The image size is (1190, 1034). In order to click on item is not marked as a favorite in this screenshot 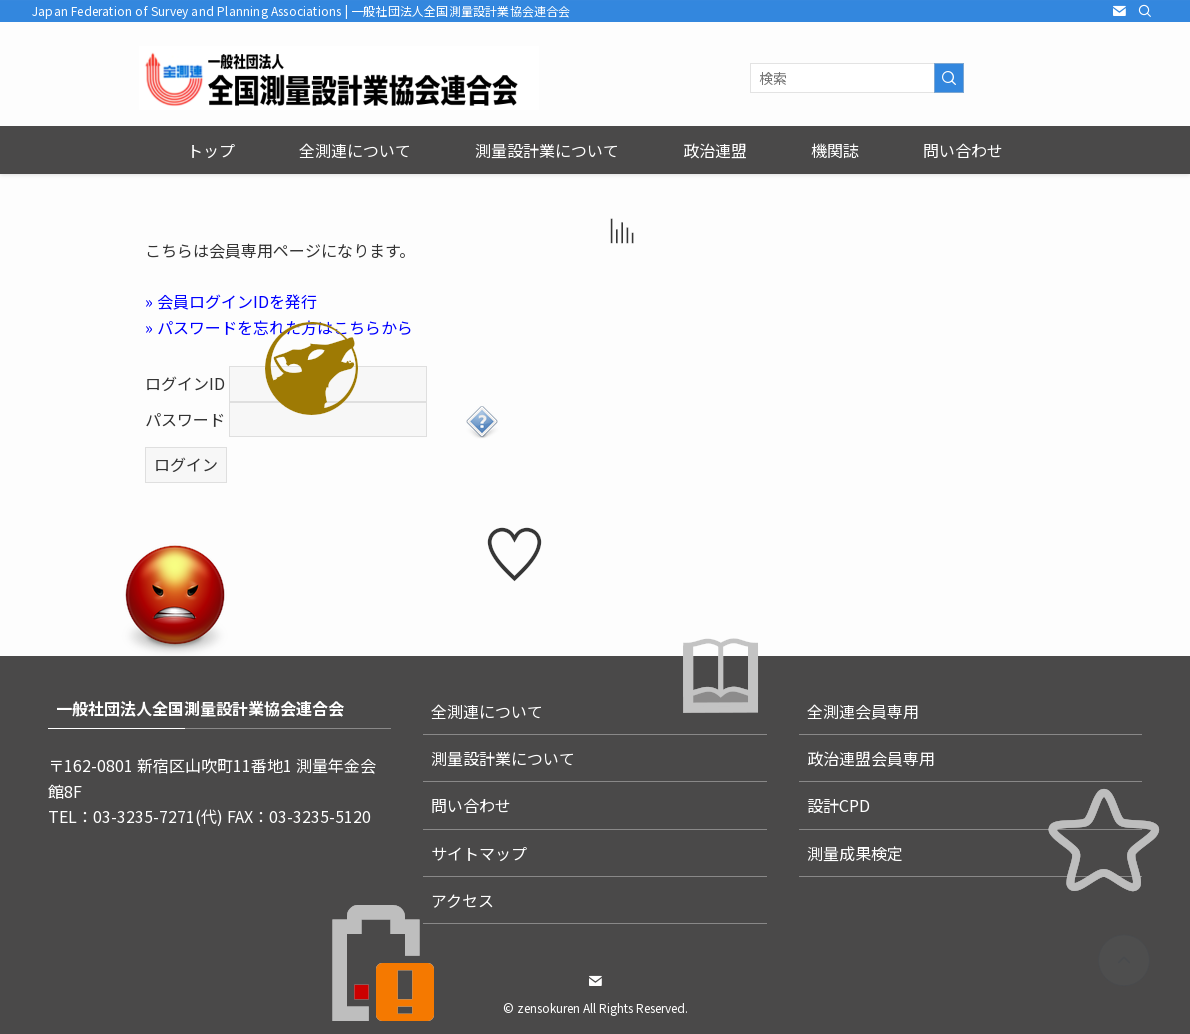, I will do `click(1104, 844)`.